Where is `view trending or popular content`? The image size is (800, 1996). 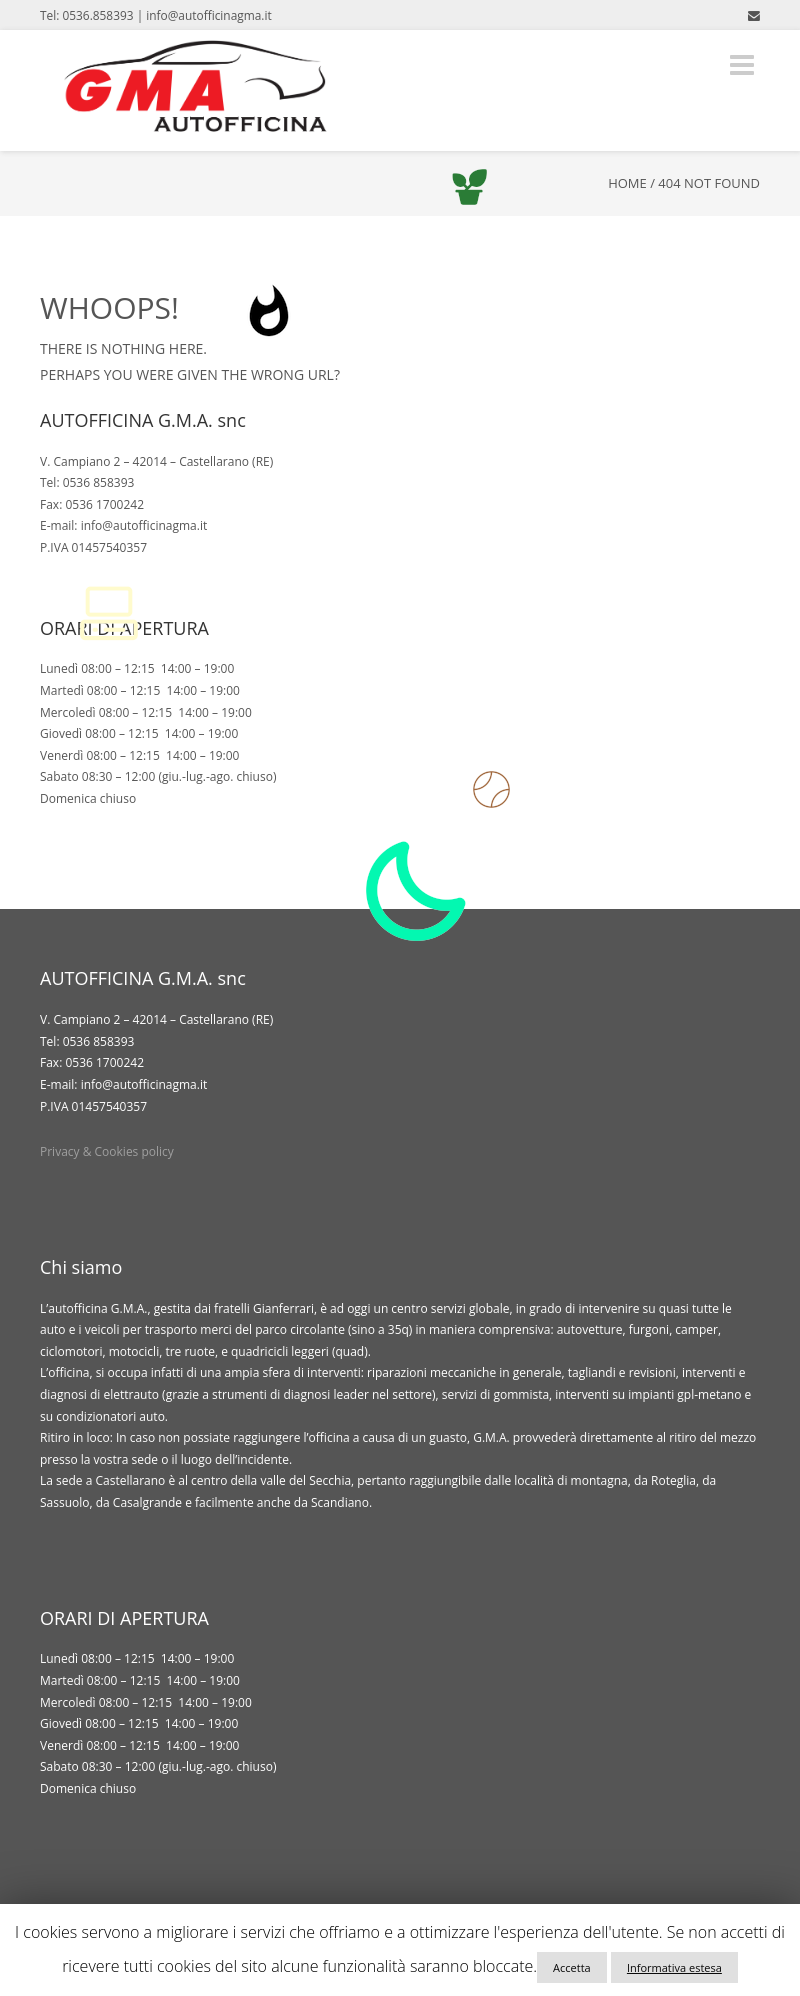
view trending or popular content is located at coordinates (269, 312).